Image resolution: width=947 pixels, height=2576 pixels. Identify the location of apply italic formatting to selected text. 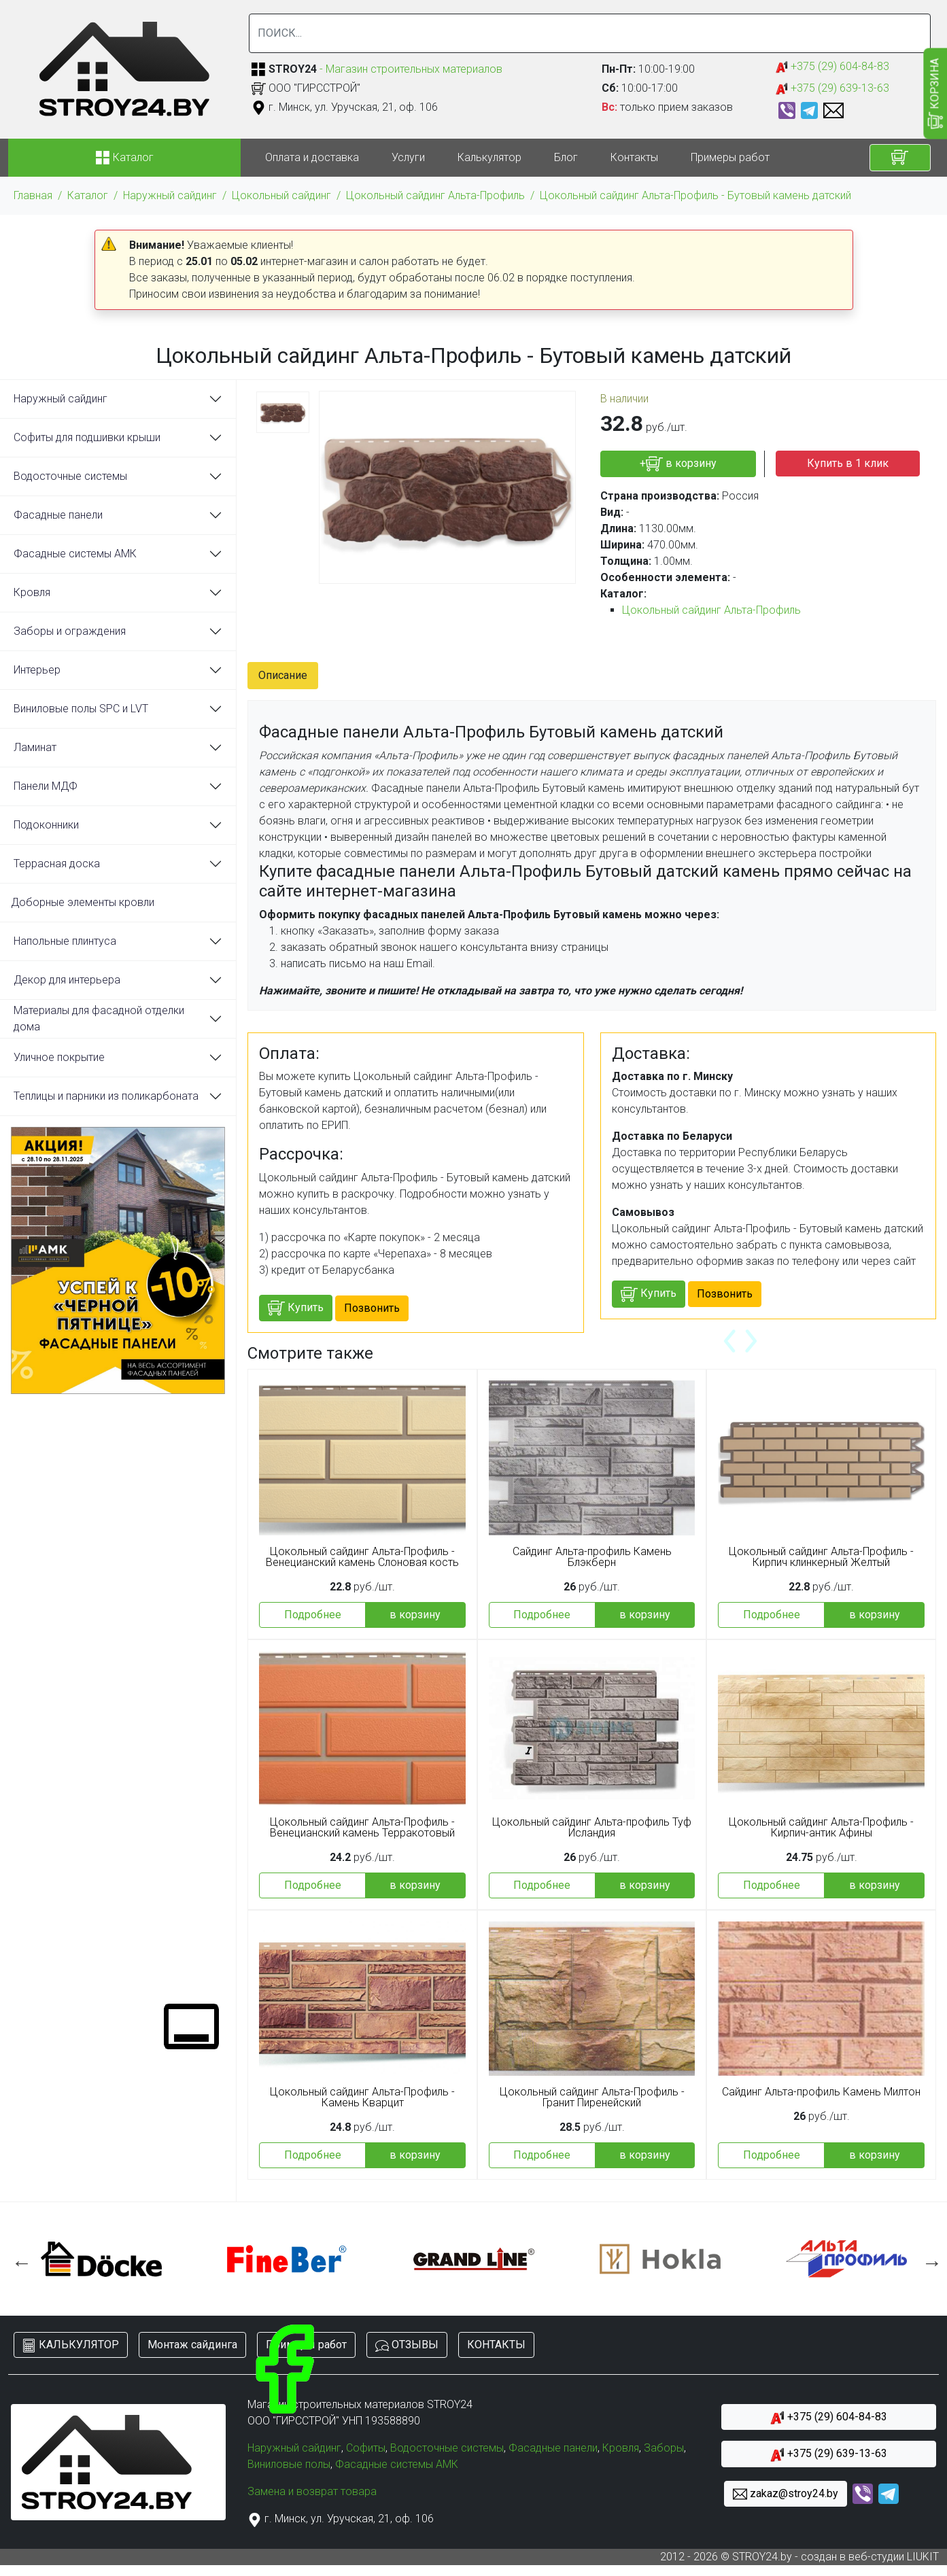
(528, 1751).